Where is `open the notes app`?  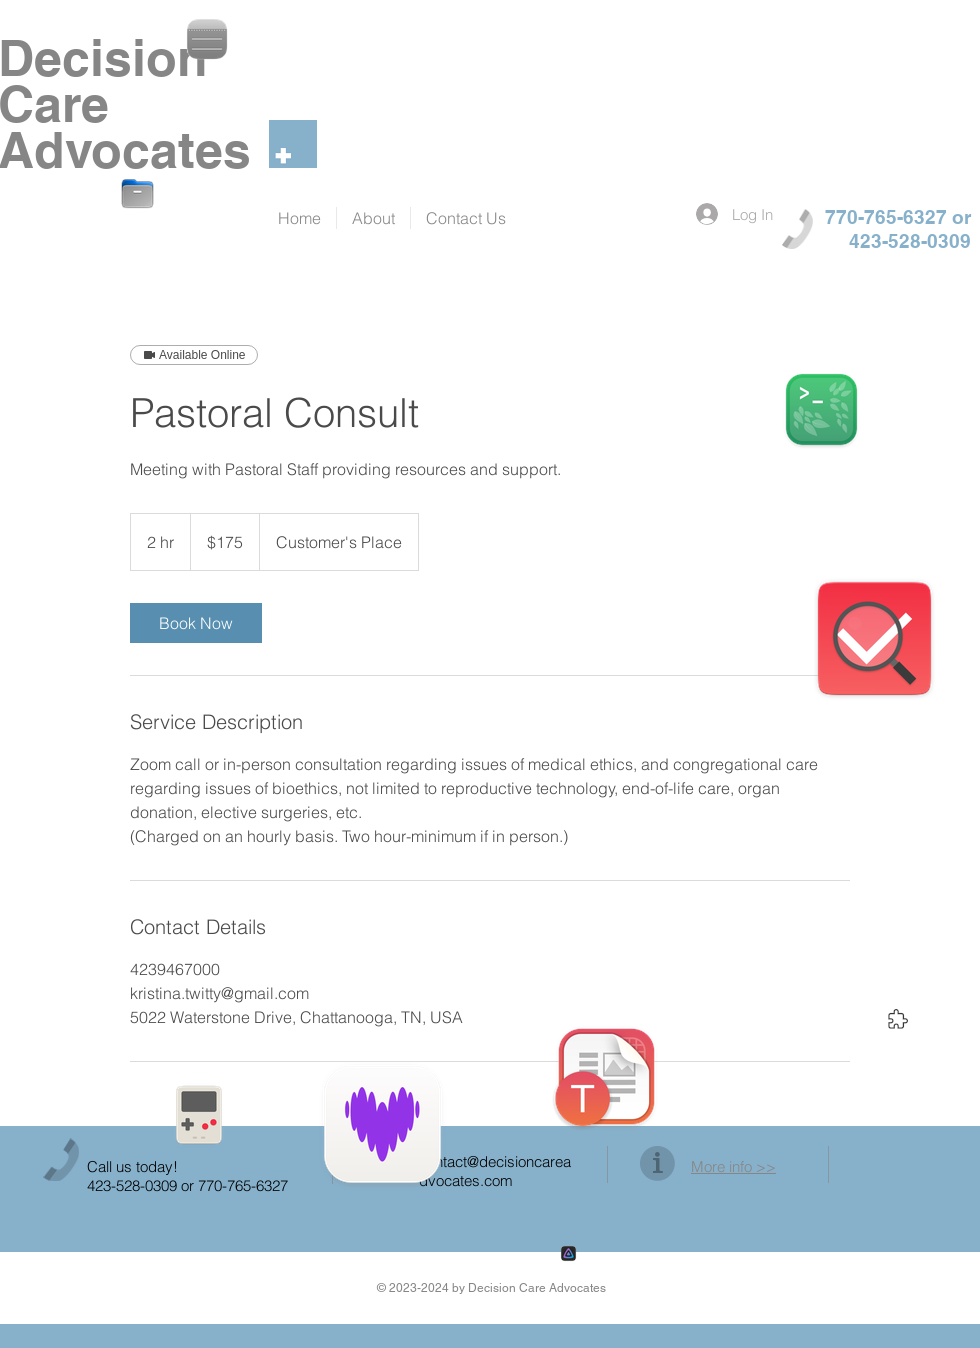
open the notes app is located at coordinates (207, 39).